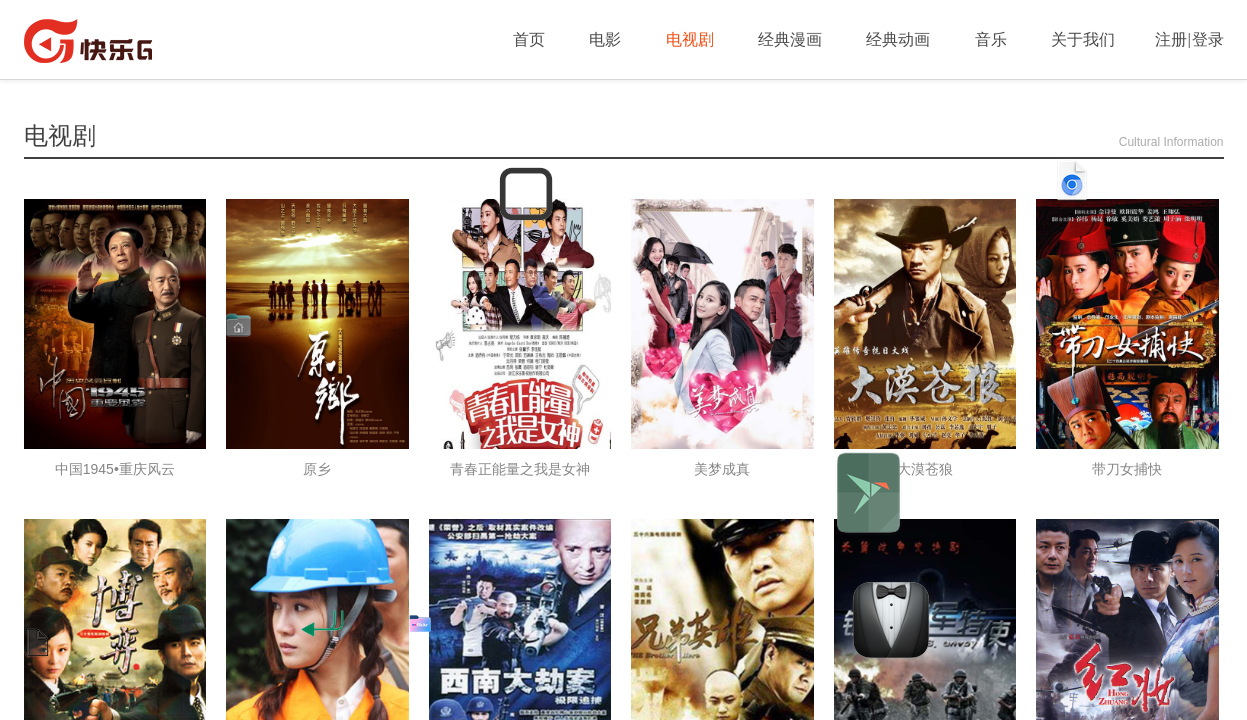 The width and height of the screenshot is (1247, 720). Describe the element at coordinates (238, 324) in the screenshot. I see `access your home folder` at that location.